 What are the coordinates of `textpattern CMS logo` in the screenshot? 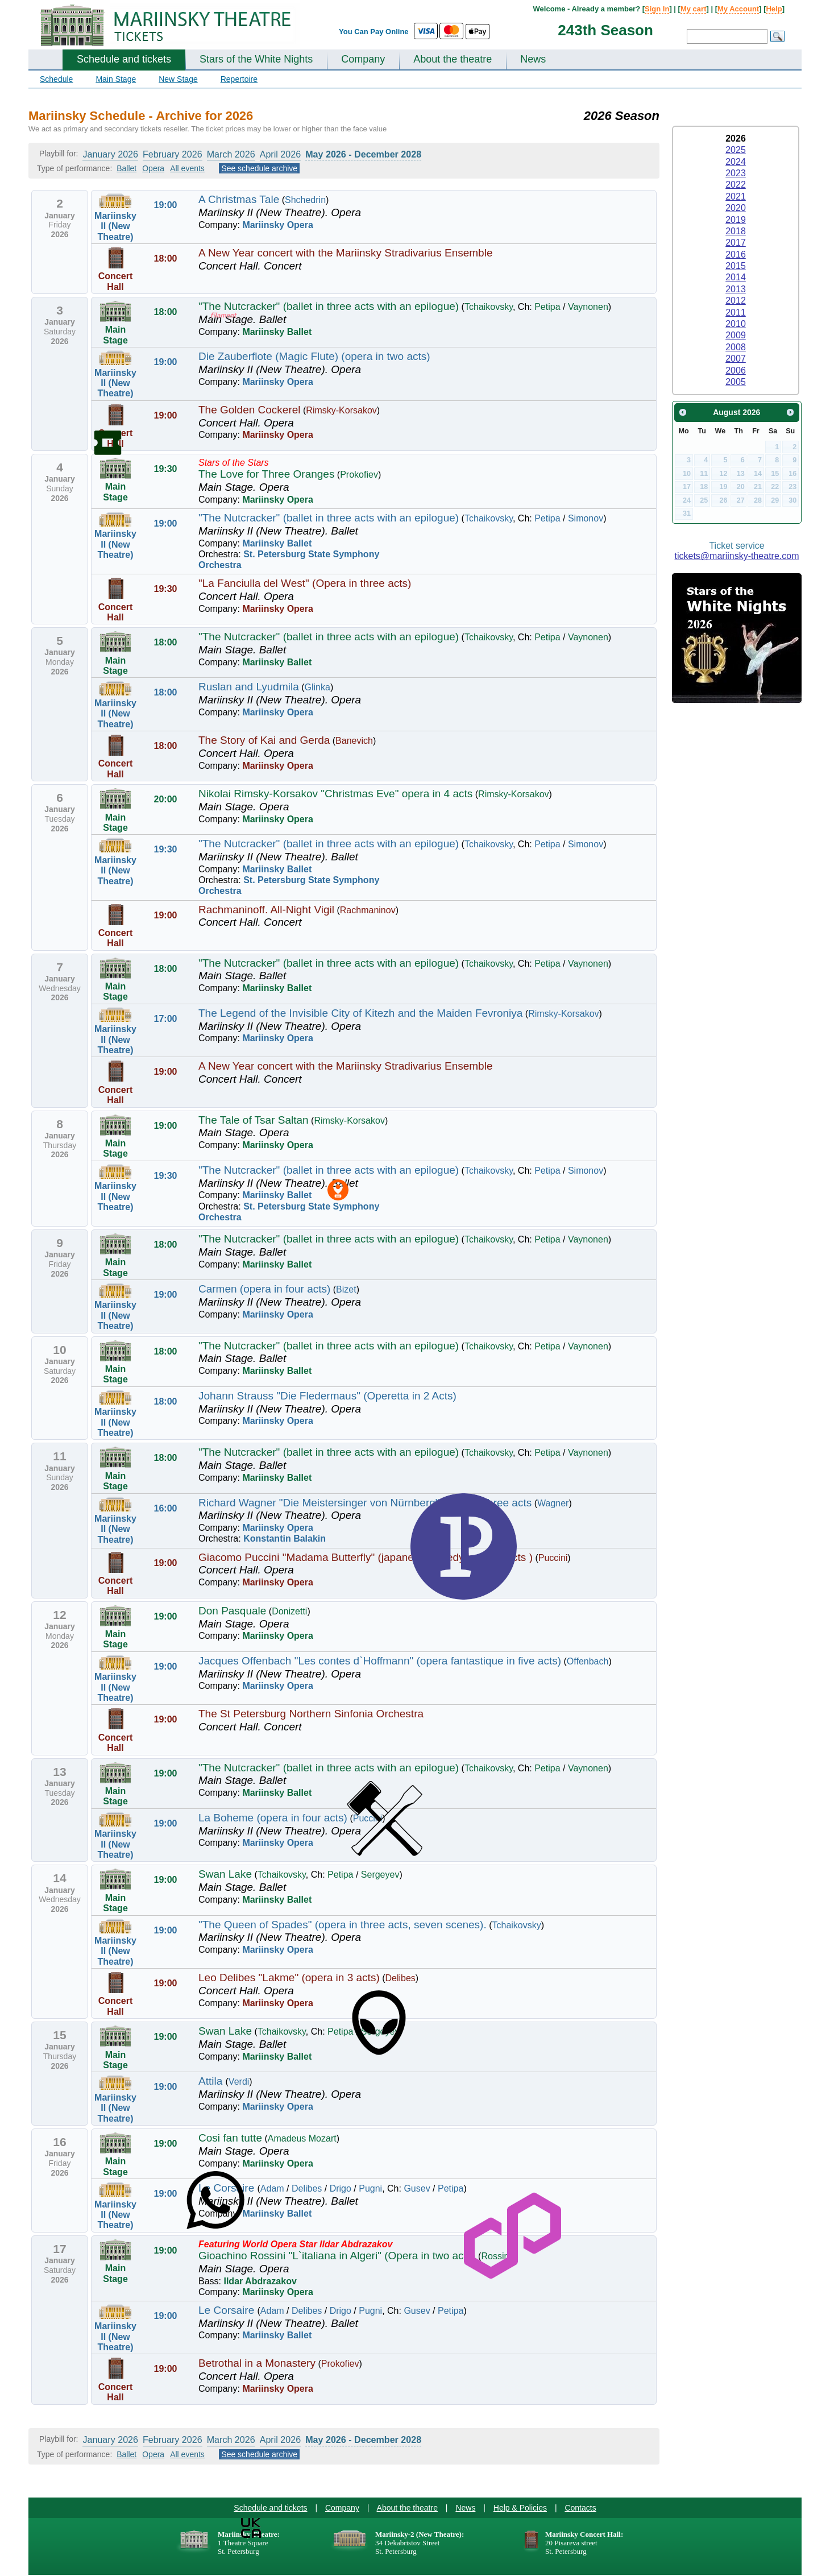 It's located at (385, 1819).